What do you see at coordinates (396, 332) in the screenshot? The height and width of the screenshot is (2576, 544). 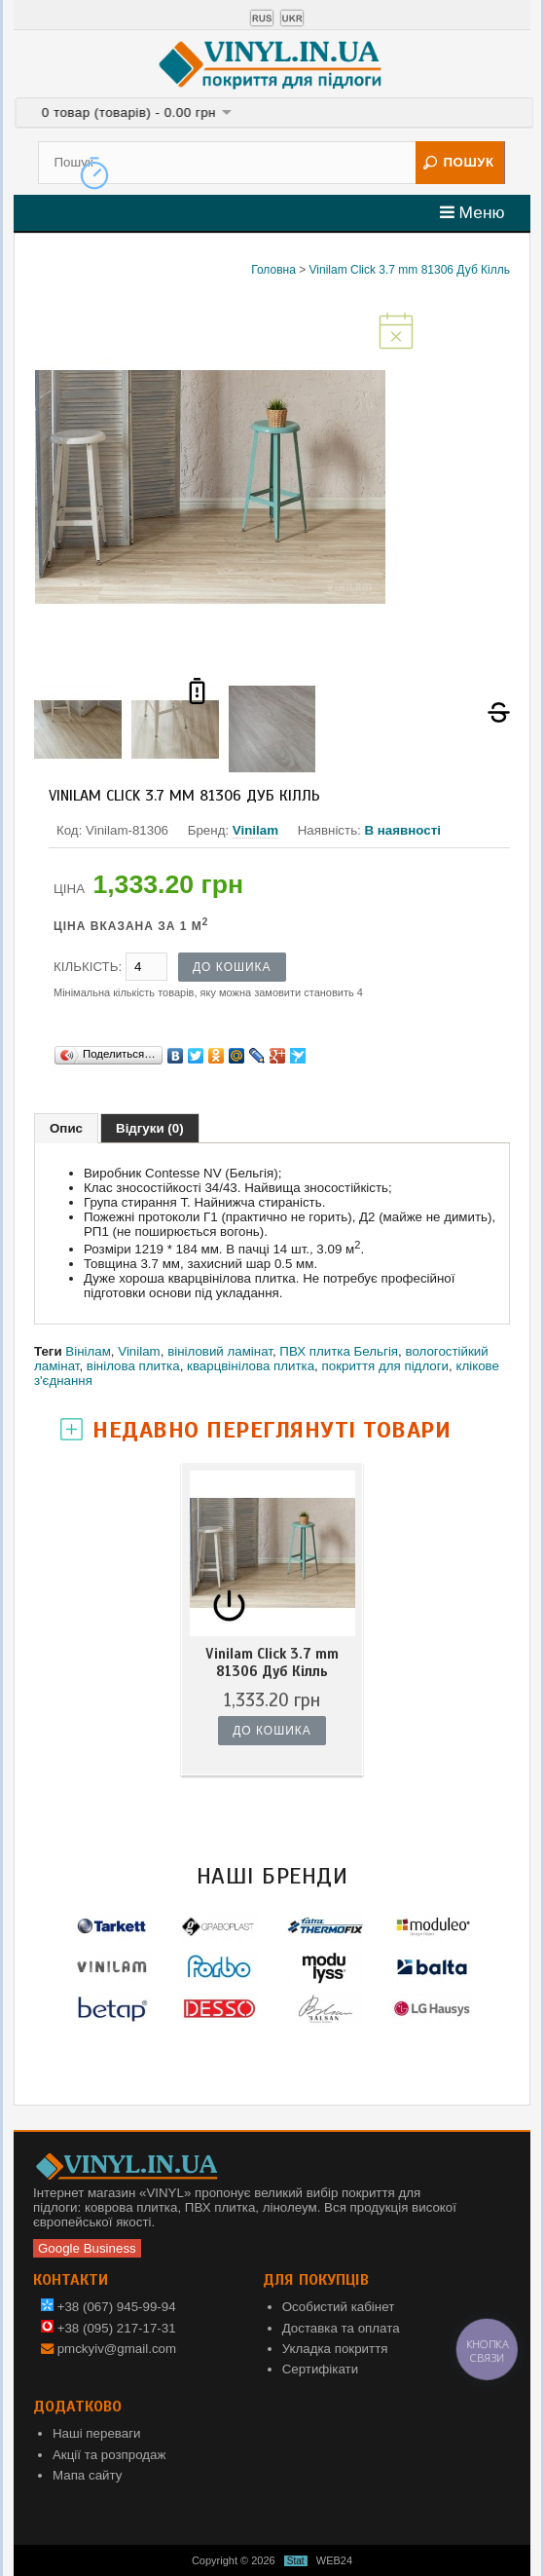 I see `cancel or delete an event` at bounding box center [396, 332].